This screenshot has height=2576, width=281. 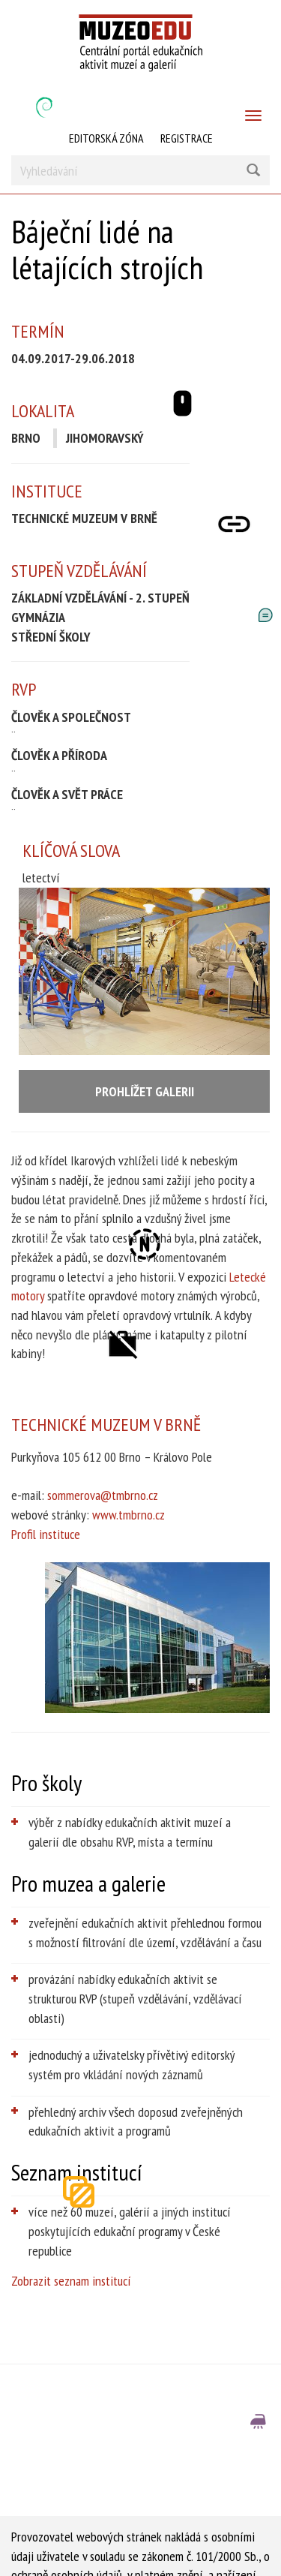 I want to click on insert a hyperlink, so click(x=234, y=524).